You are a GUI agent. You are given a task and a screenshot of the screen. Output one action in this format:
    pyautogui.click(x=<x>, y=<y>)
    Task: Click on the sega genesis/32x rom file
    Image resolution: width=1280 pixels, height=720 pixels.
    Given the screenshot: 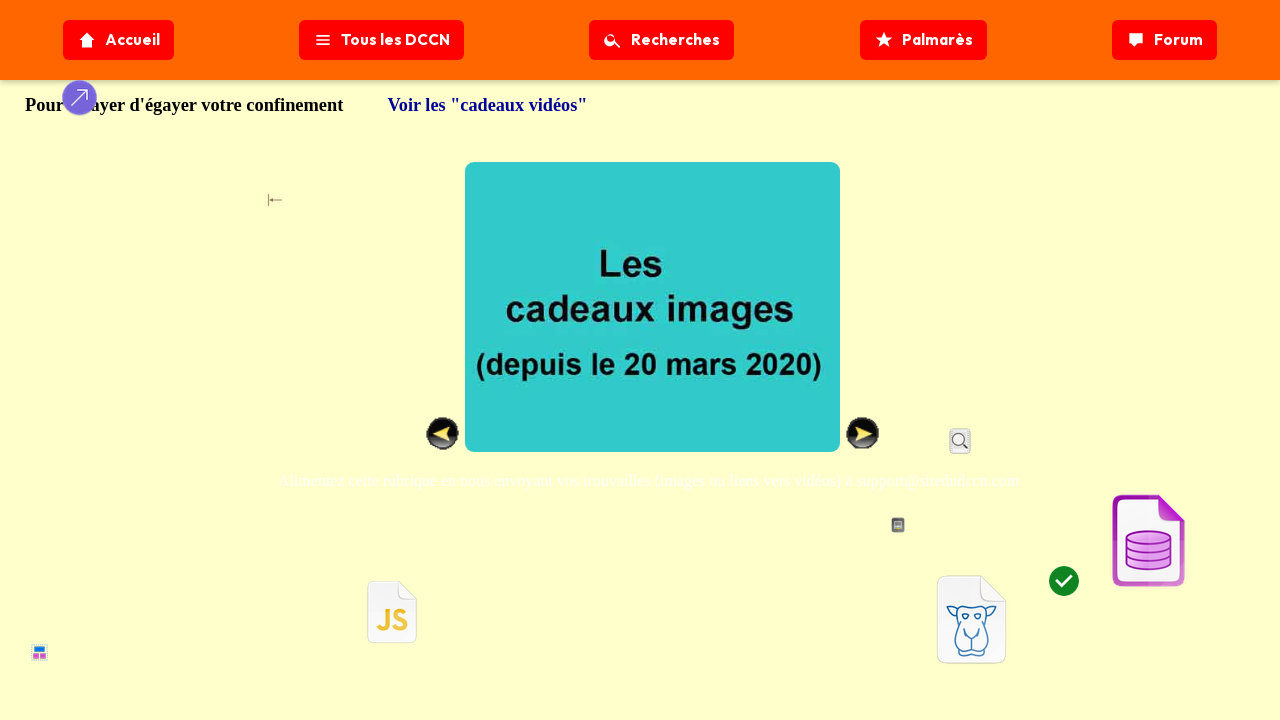 What is the action you would take?
    pyautogui.click(x=898, y=525)
    